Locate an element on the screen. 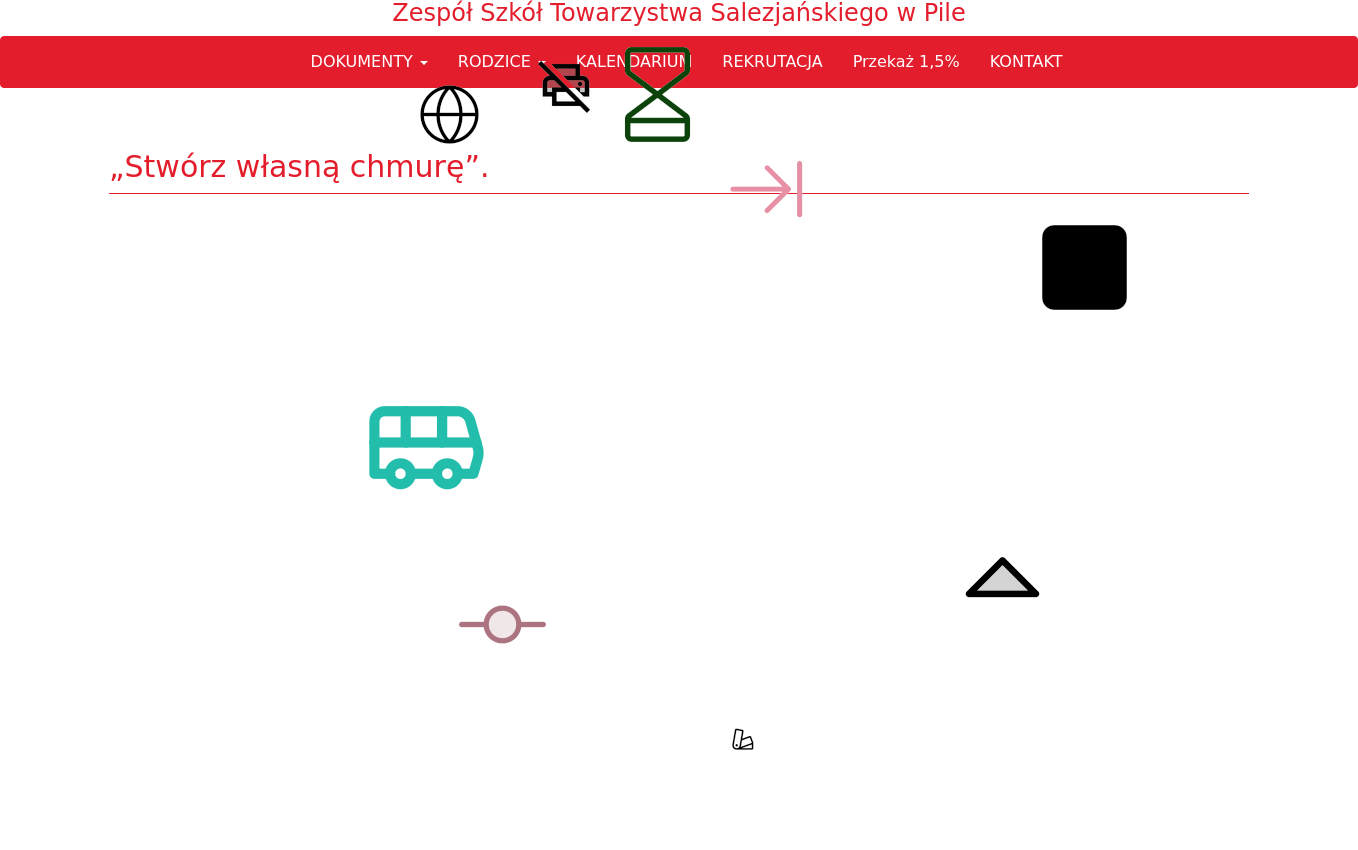  view commit history is located at coordinates (502, 624).